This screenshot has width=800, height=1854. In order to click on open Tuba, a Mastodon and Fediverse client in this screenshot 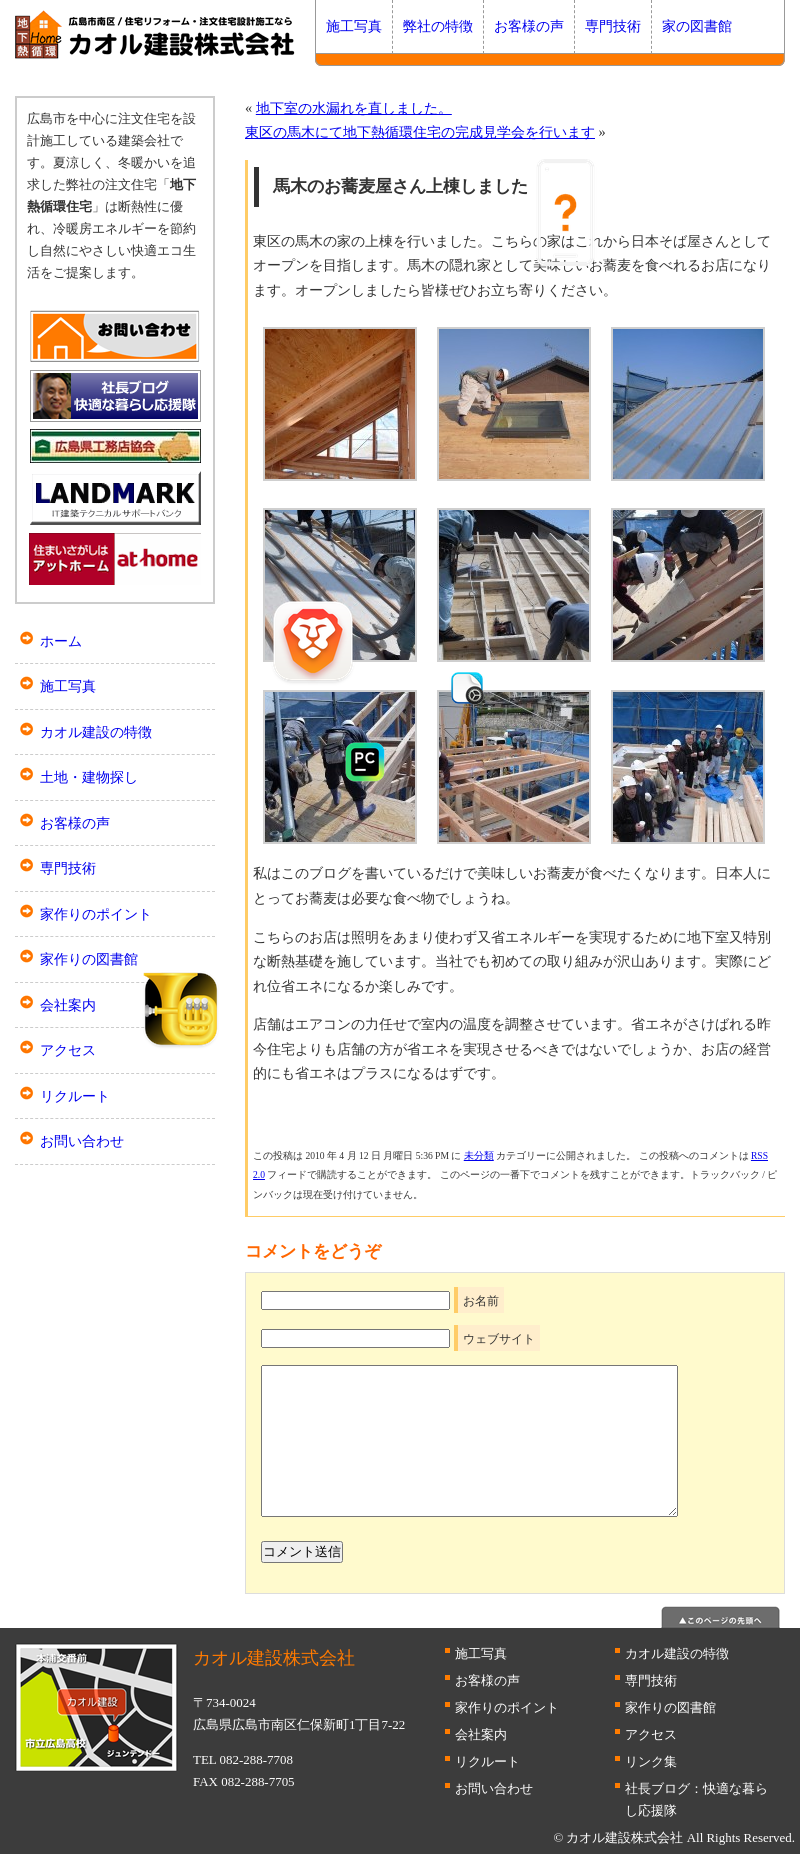, I will do `click(181, 1009)`.